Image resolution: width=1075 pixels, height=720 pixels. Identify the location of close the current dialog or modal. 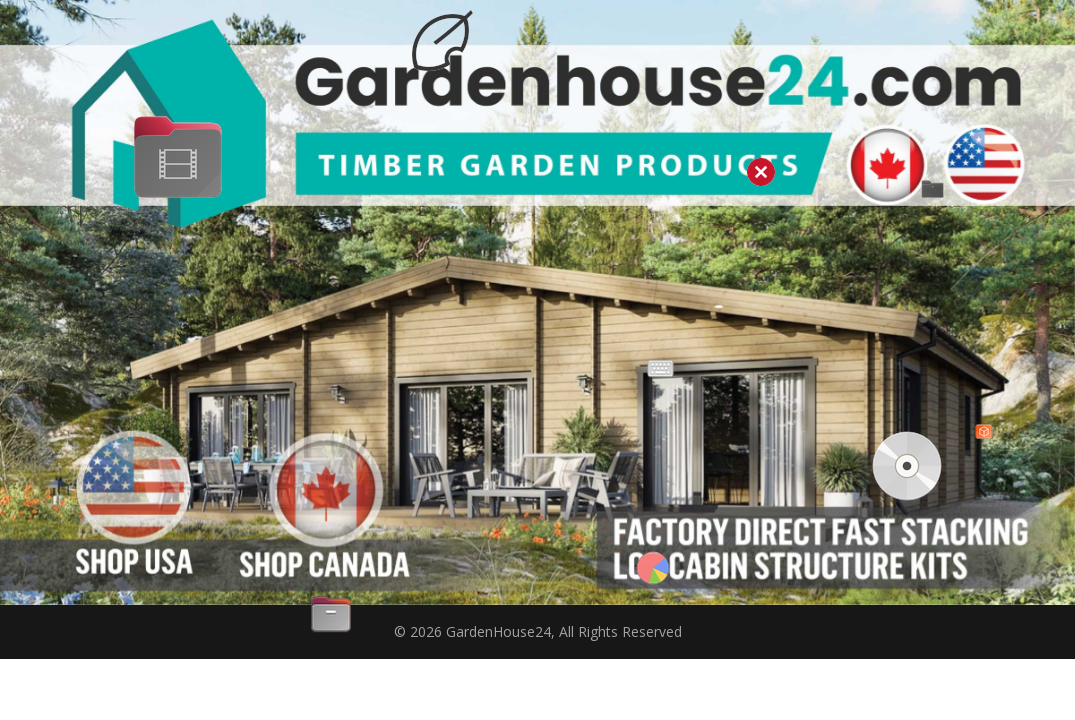
(761, 172).